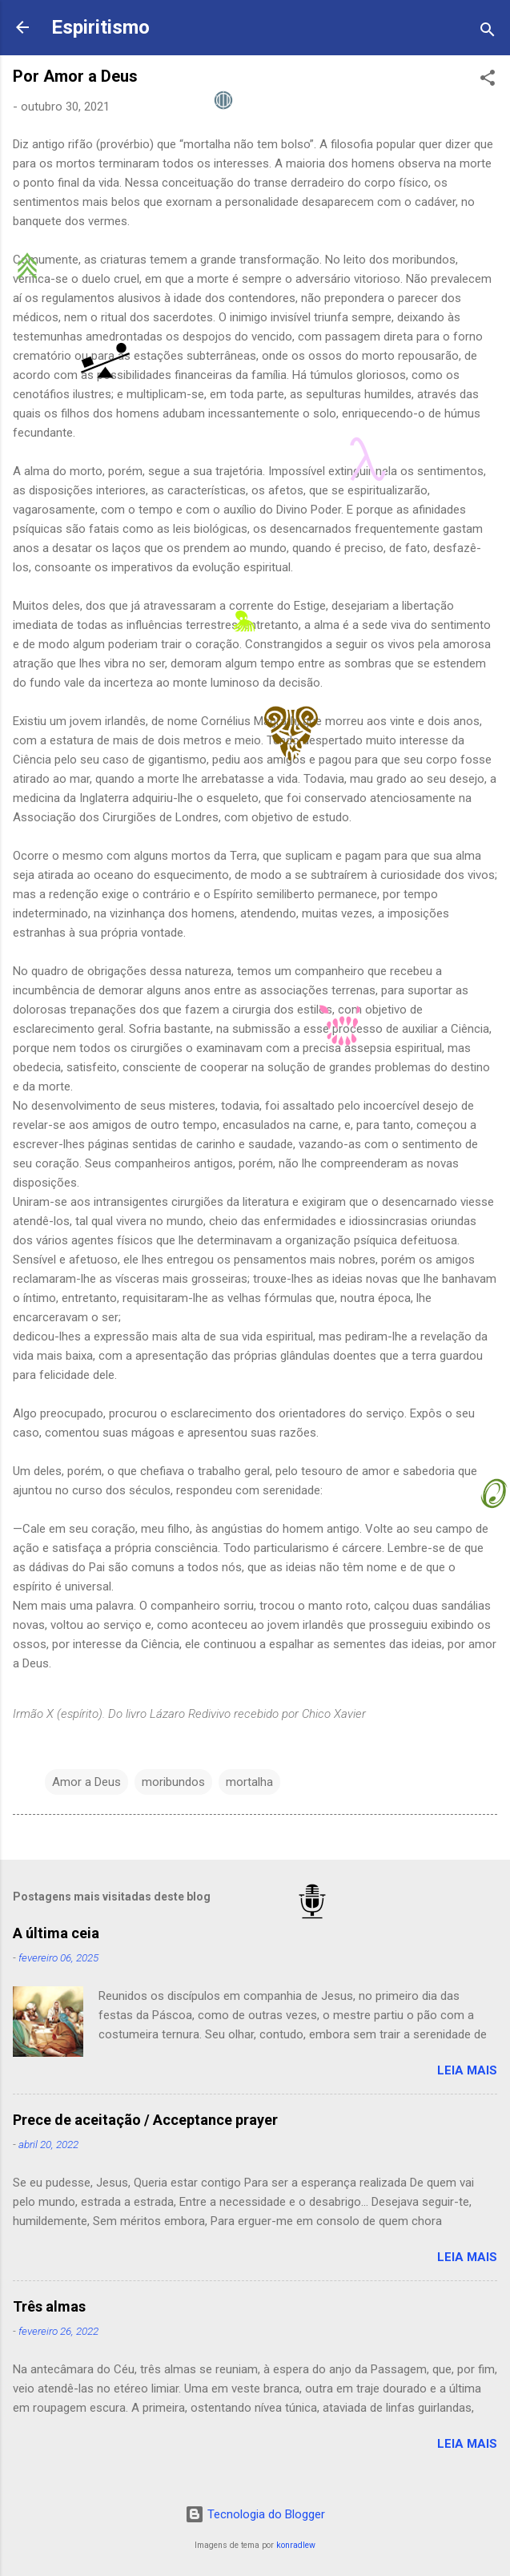  What do you see at coordinates (291, 733) in the screenshot?
I see `select a guitar pick or musical accessory` at bounding box center [291, 733].